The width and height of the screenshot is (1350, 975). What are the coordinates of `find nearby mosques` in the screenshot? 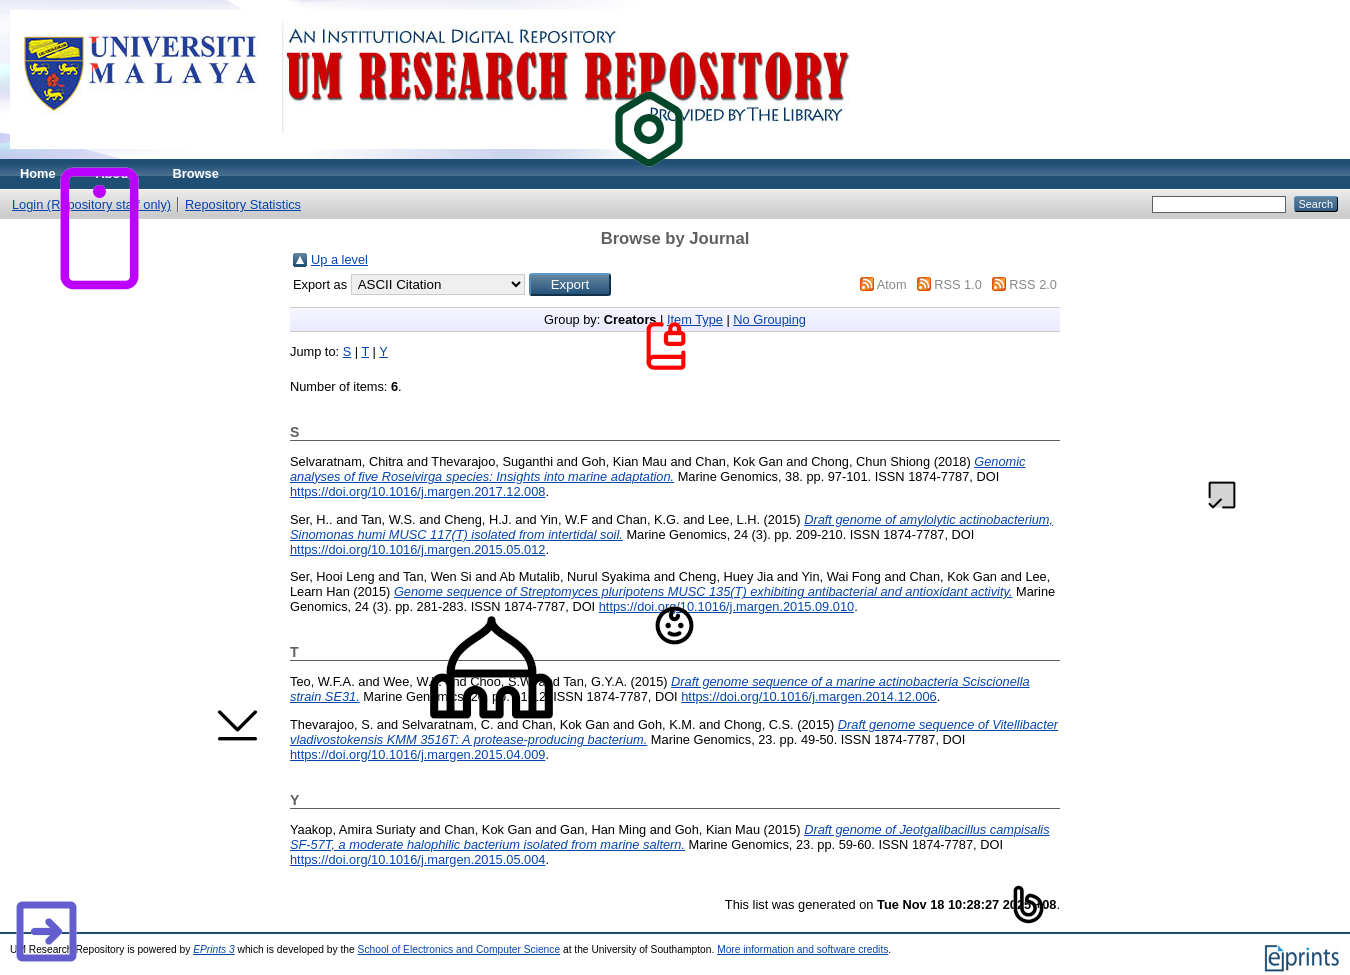 It's located at (491, 673).